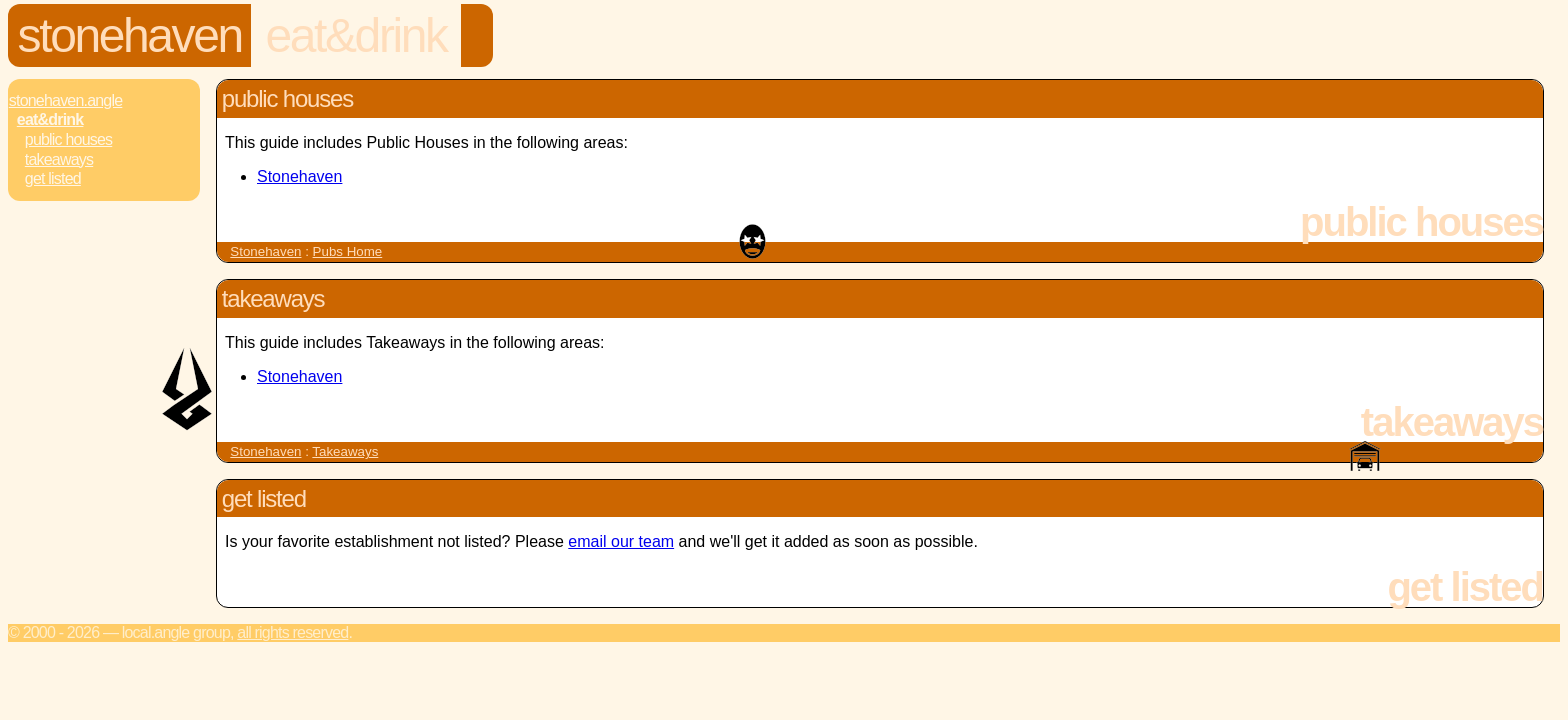  Describe the element at coordinates (1365, 455) in the screenshot. I see `access garage or parking settings` at that location.